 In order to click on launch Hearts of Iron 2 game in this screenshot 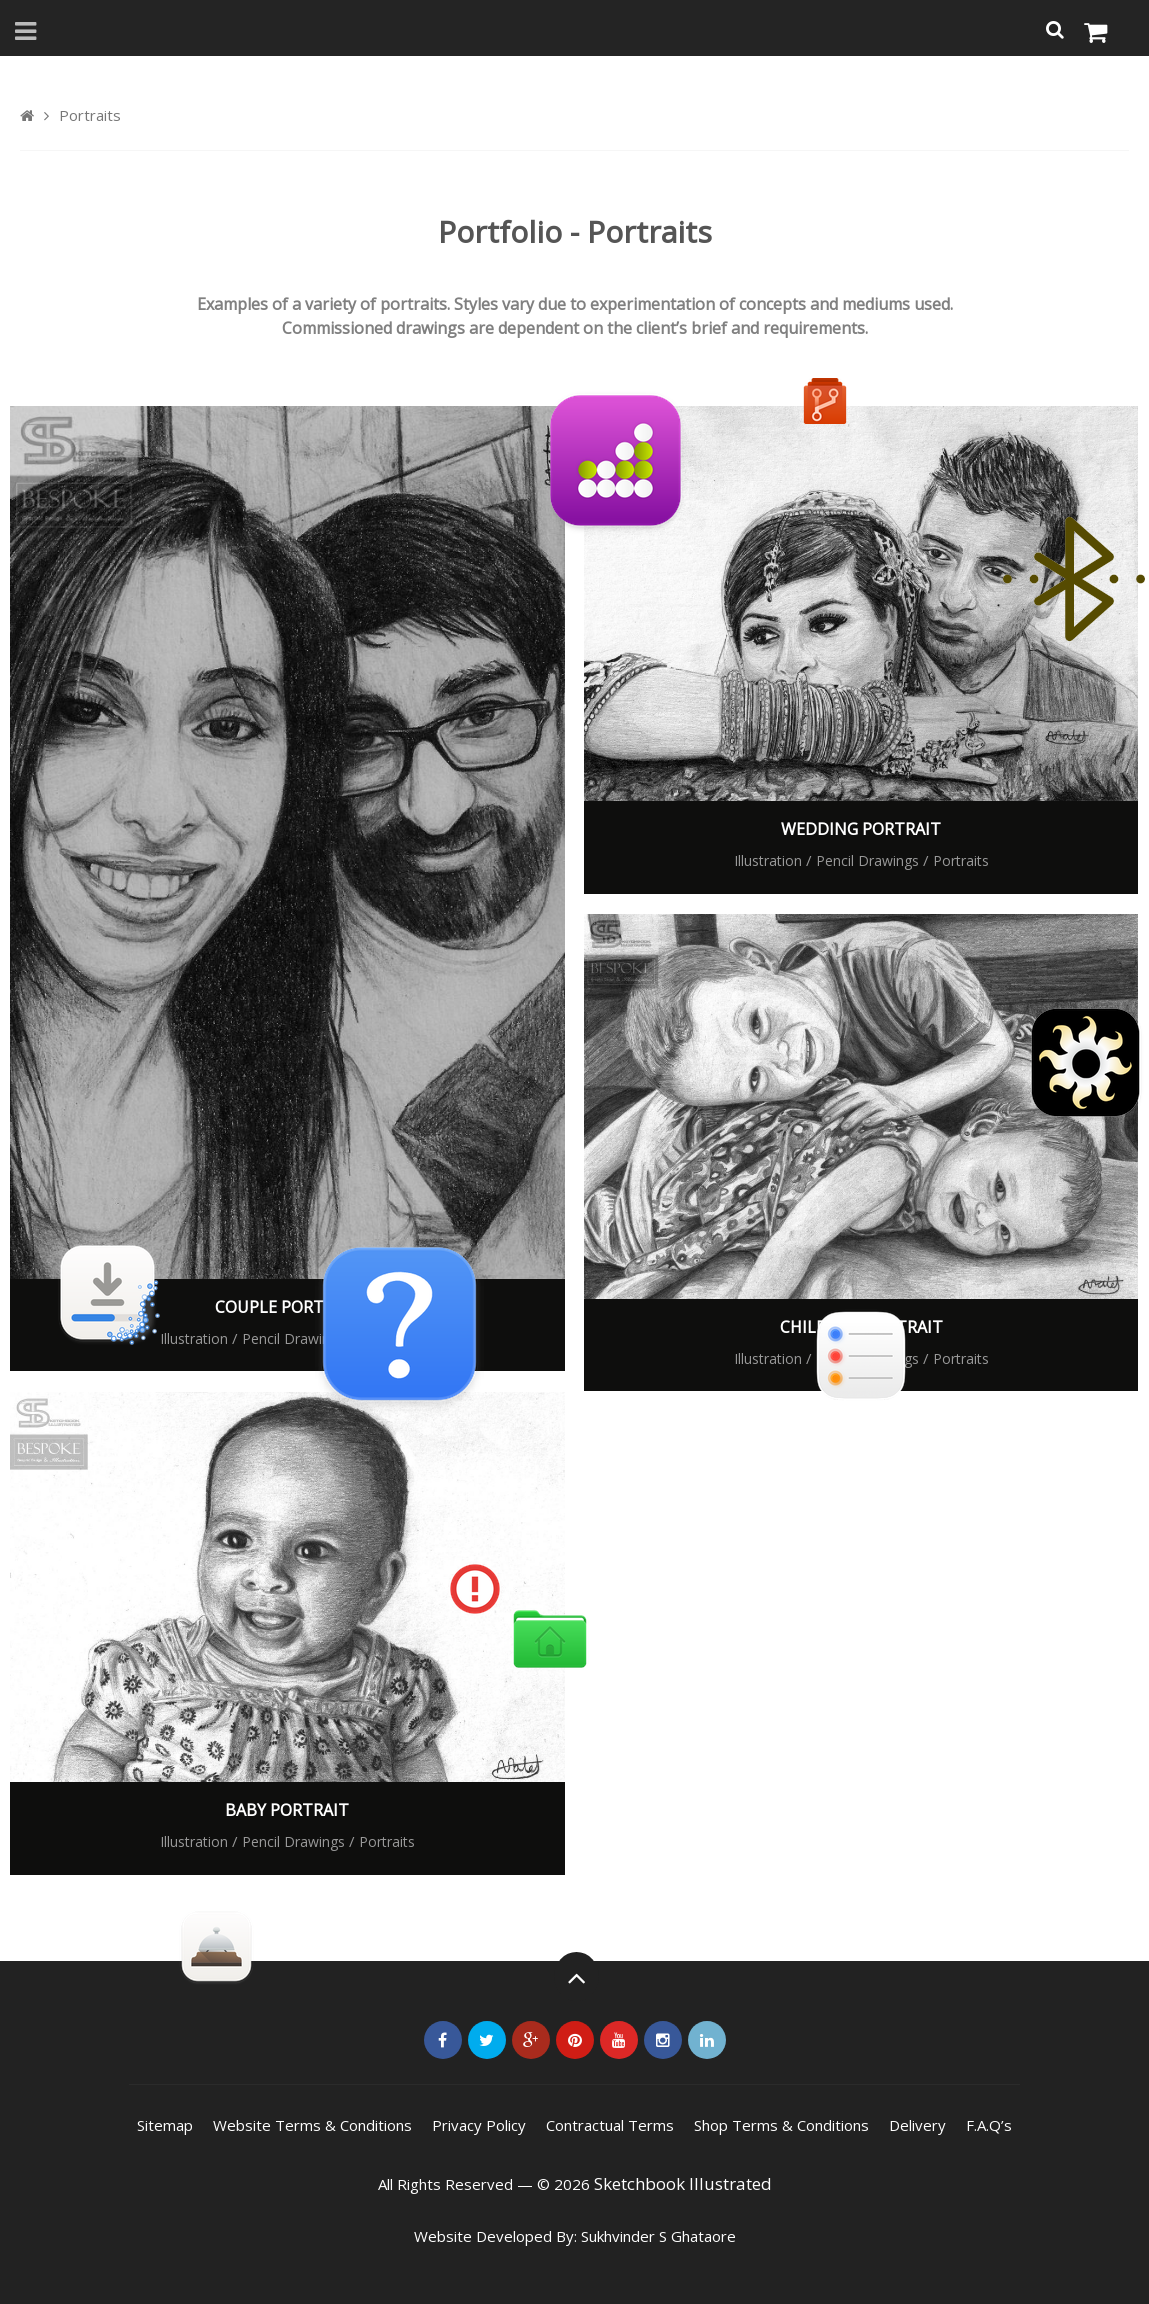, I will do `click(1085, 1062)`.